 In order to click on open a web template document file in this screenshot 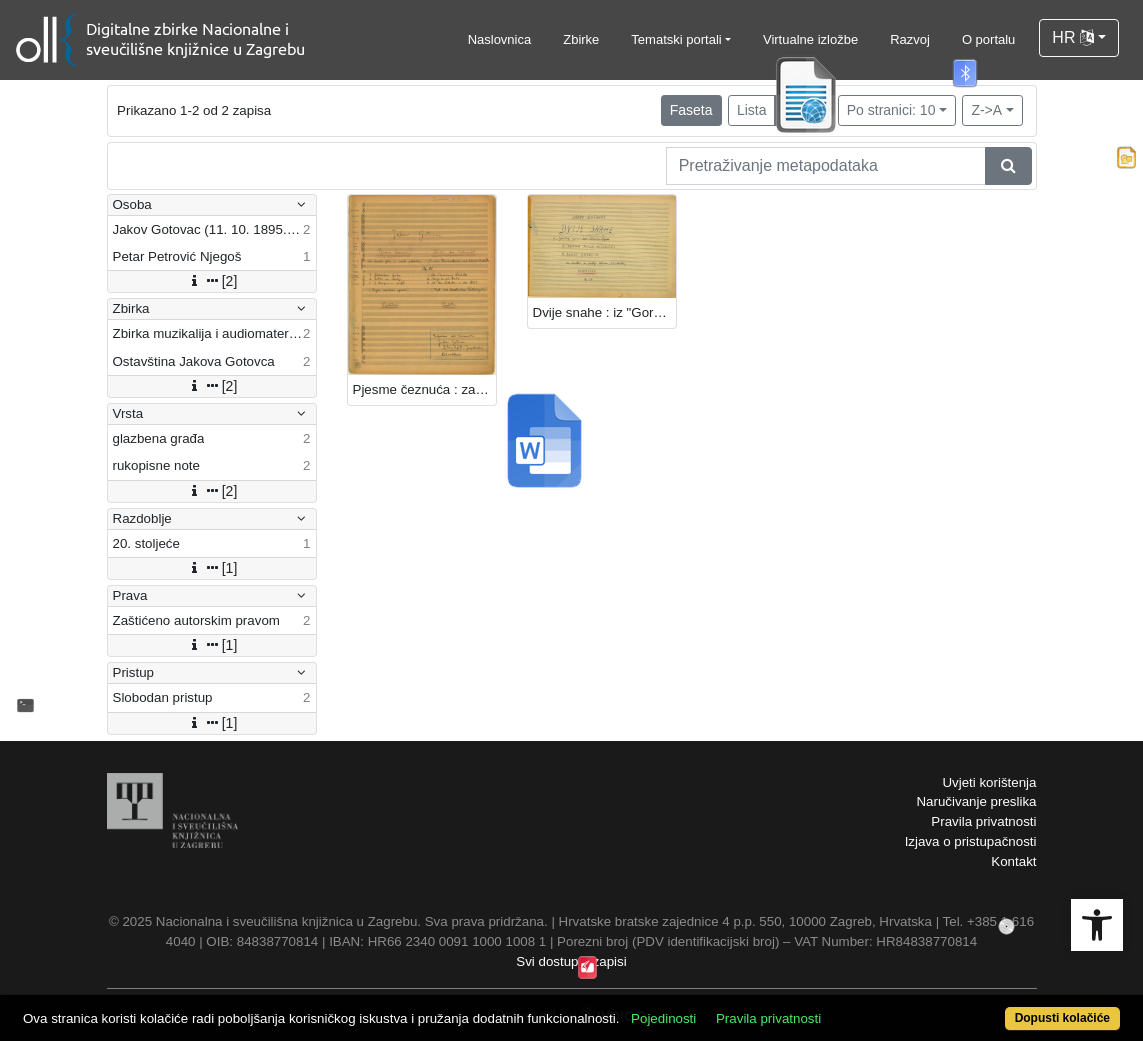, I will do `click(806, 95)`.